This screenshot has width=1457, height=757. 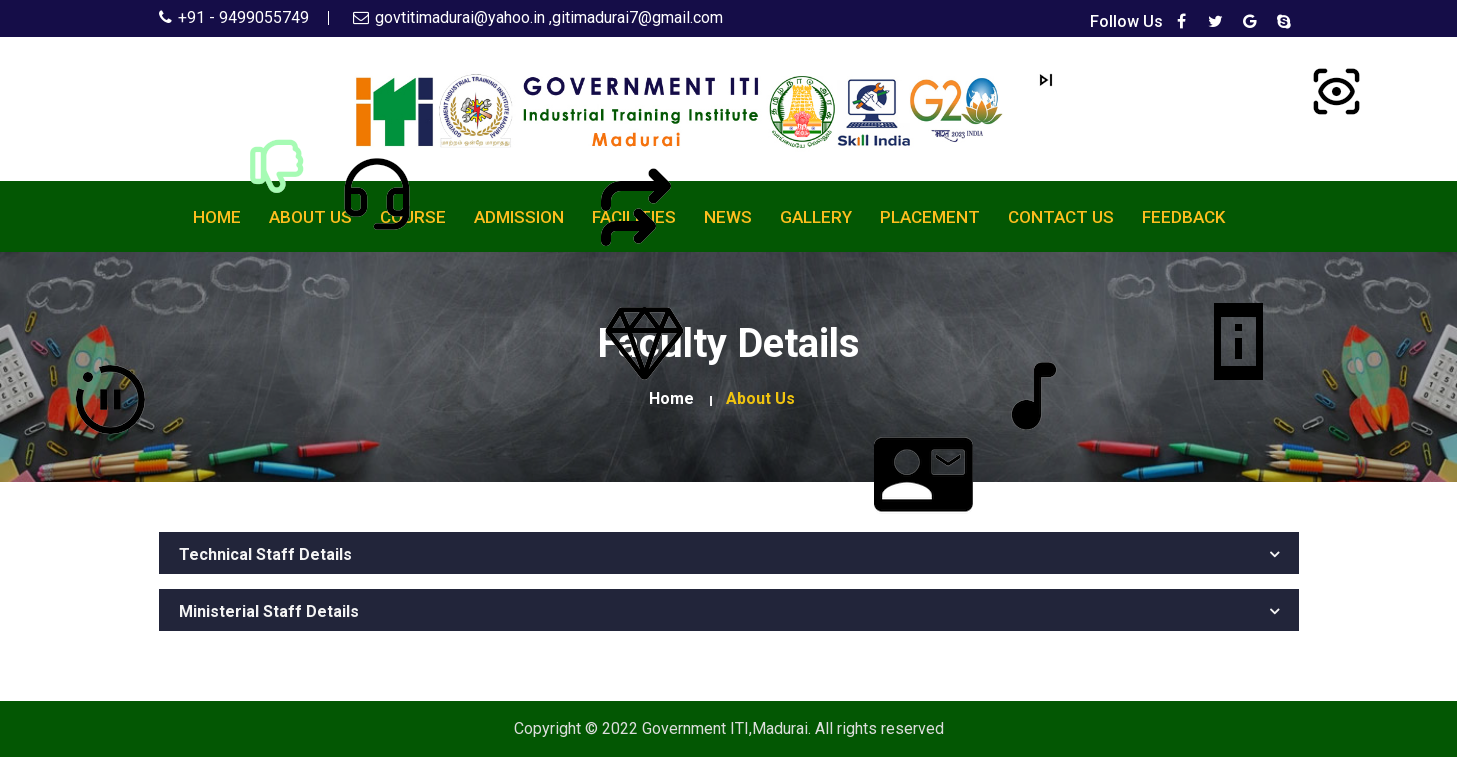 What do you see at coordinates (1238, 341) in the screenshot?
I see `view device information` at bounding box center [1238, 341].